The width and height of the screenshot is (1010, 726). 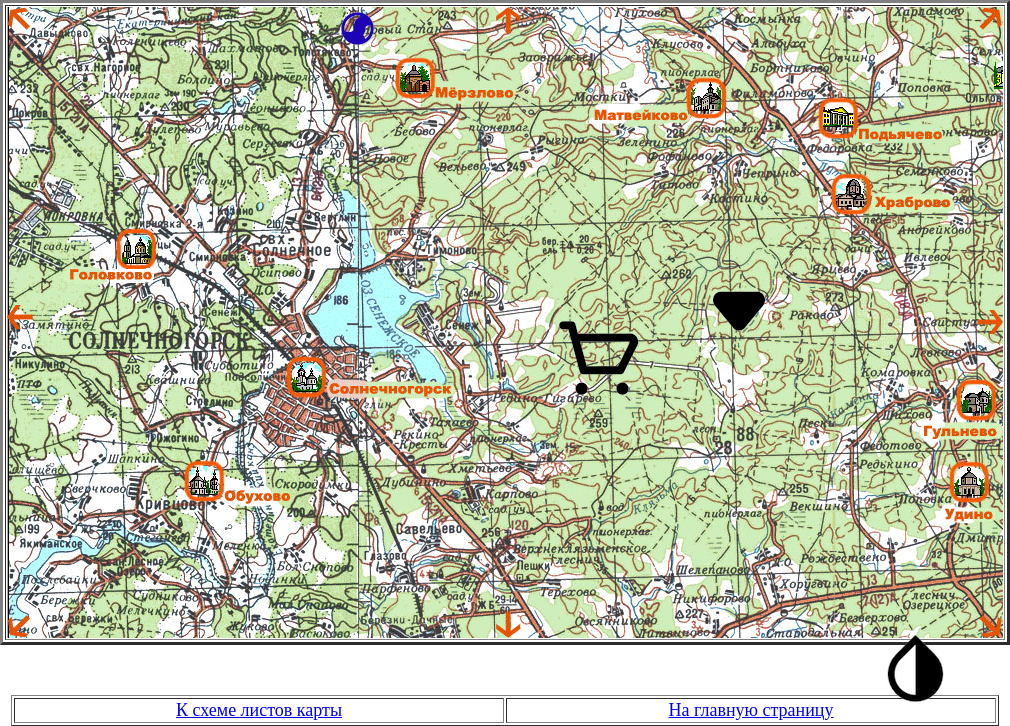 What do you see at coordinates (600, 358) in the screenshot?
I see `view your shopping cart` at bounding box center [600, 358].